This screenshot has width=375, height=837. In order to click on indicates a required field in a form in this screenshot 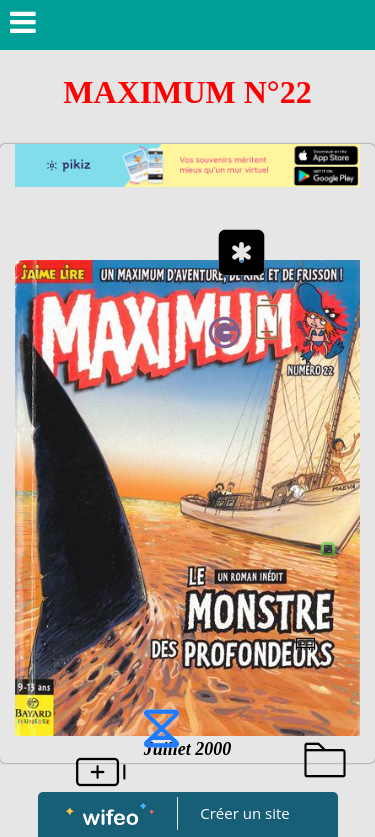, I will do `click(241, 252)`.